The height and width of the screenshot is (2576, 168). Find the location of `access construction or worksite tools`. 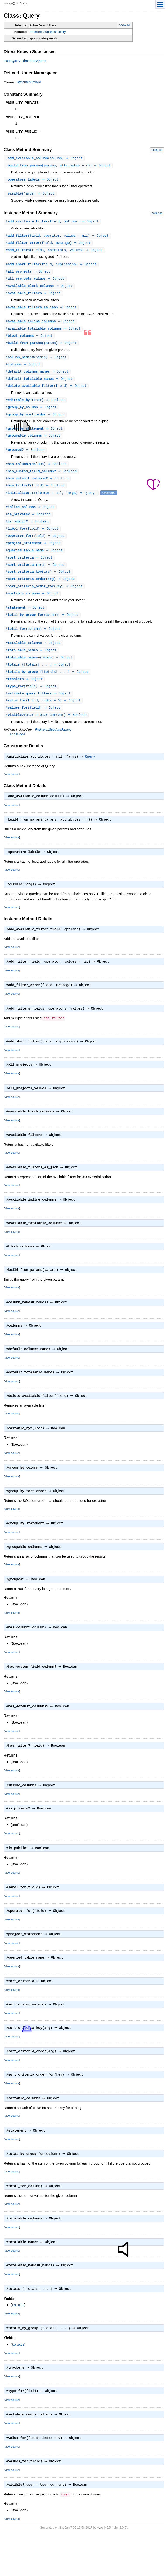

access construction or worksite tools is located at coordinates (27, 2029).